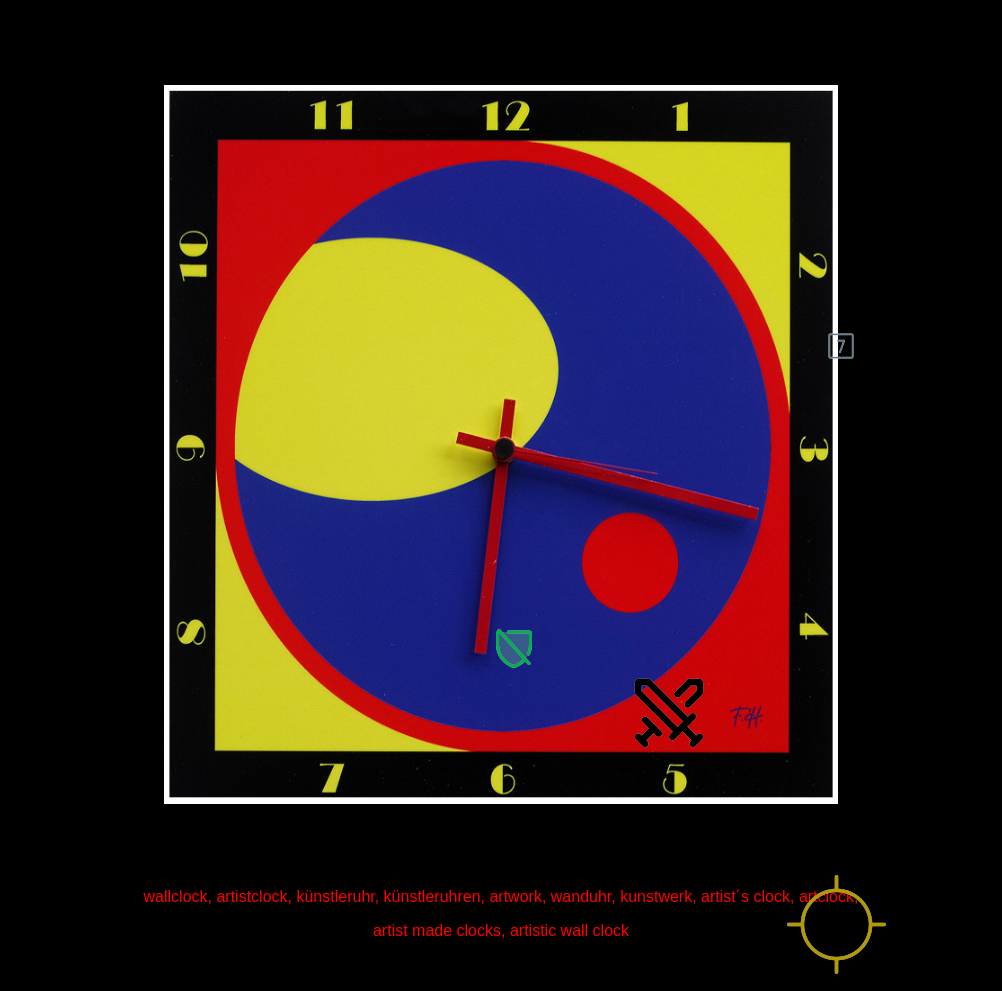 The height and width of the screenshot is (991, 1002). Describe the element at coordinates (514, 647) in the screenshot. I see `security or protection is disabled` at that location.